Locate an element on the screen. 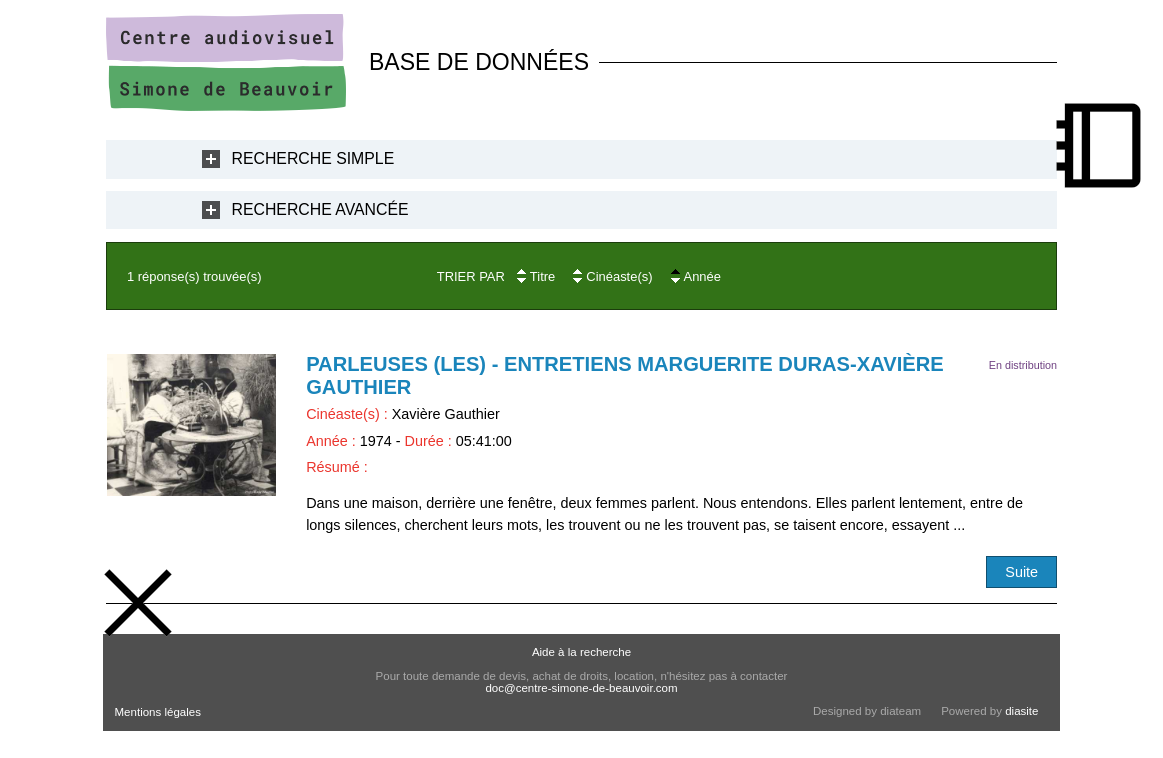 This screenshot has height=758, width=1163. view booklet or documentation is located at coordinates (1098, 145).